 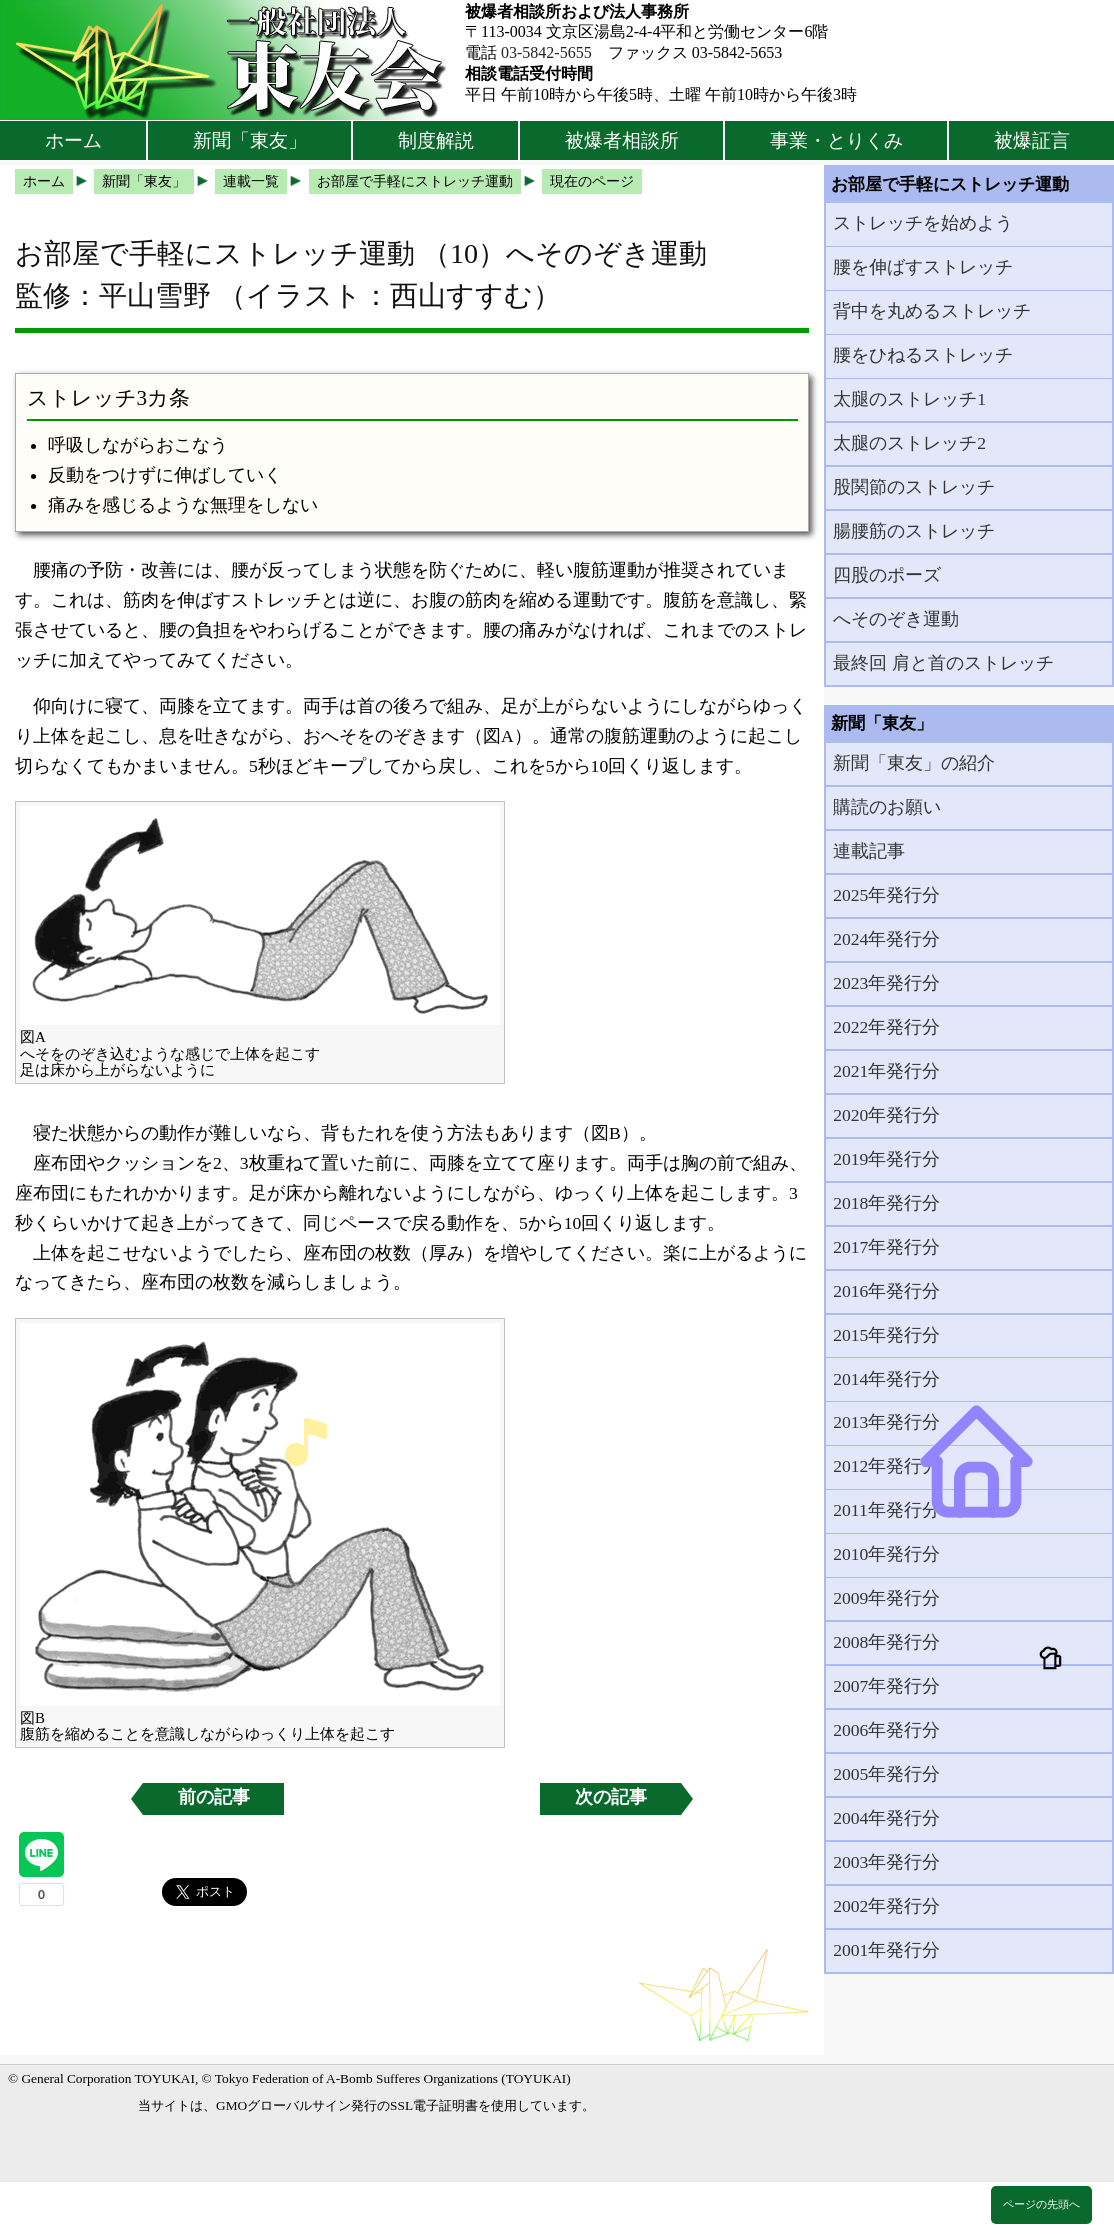 I want to click on navigate to the home screen, so click(x=976, y=1461).